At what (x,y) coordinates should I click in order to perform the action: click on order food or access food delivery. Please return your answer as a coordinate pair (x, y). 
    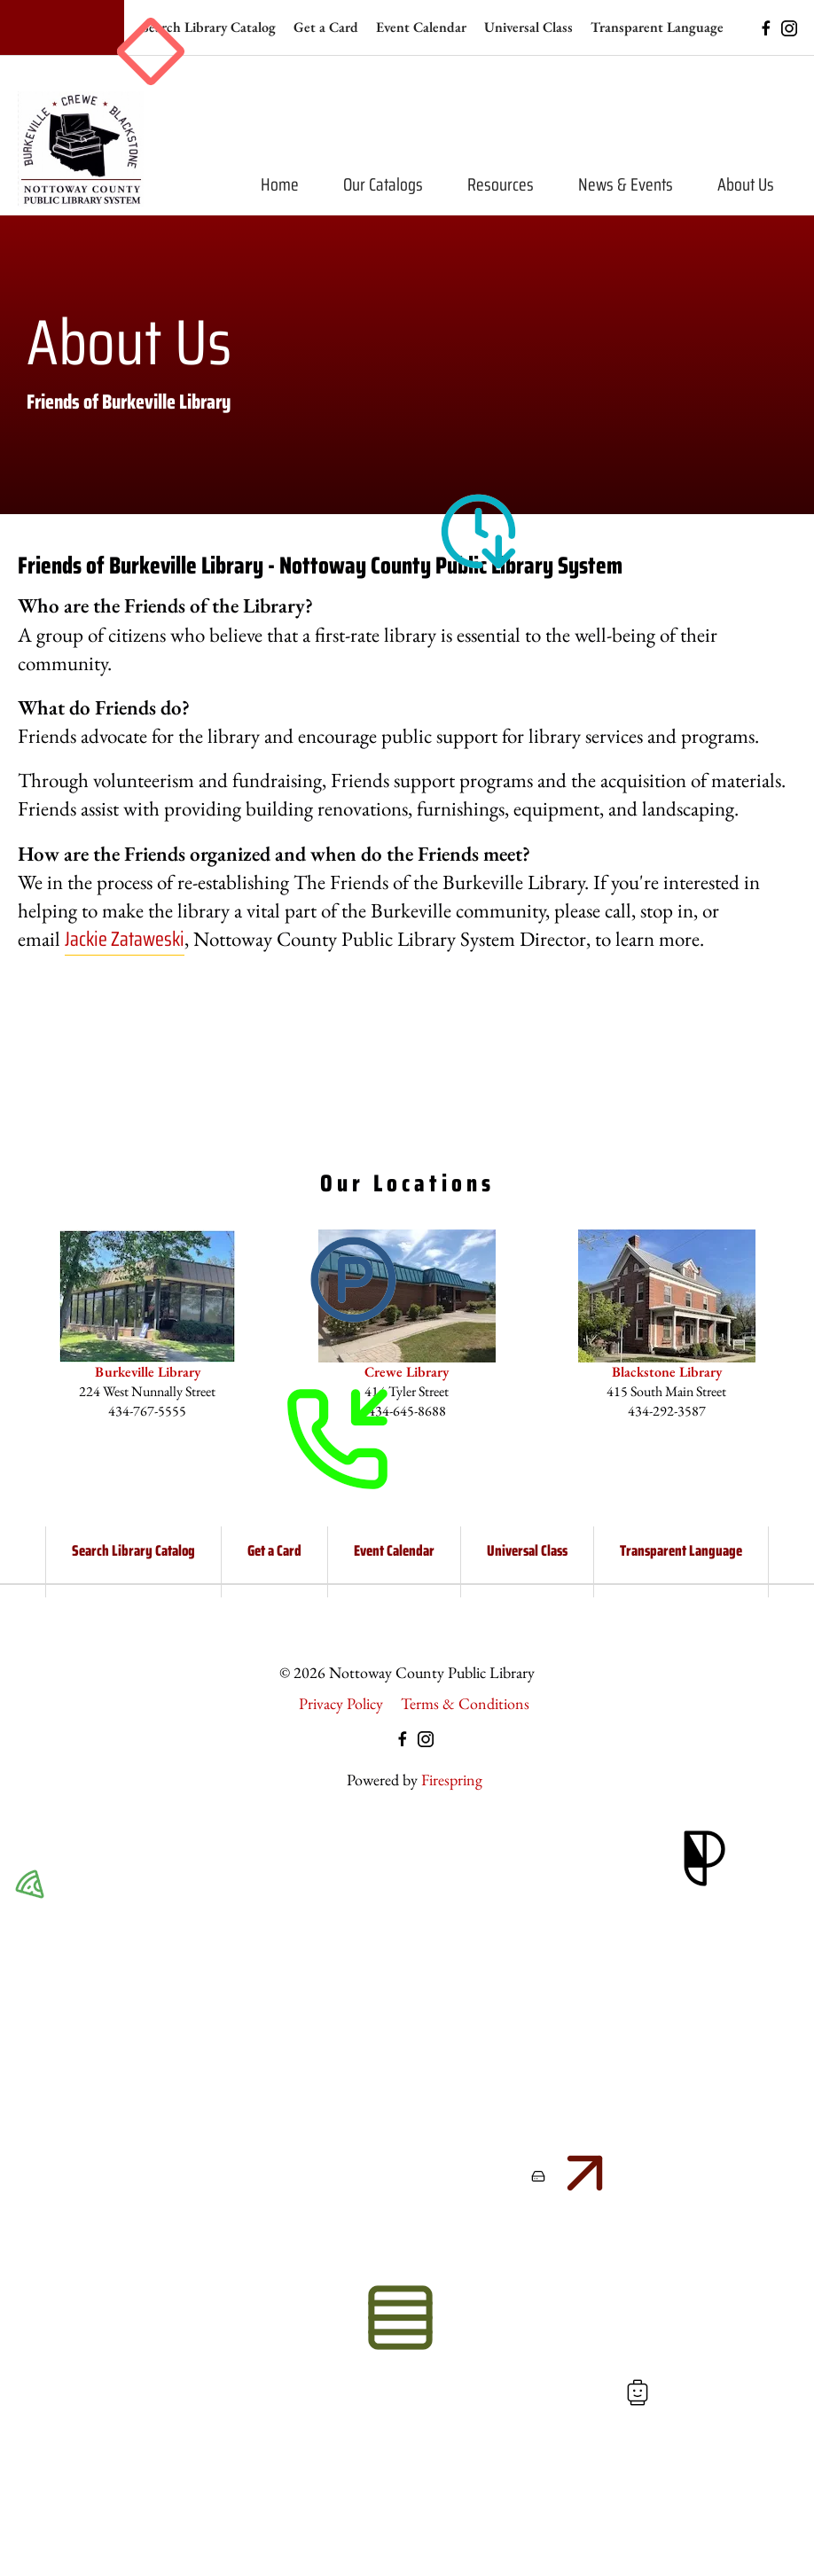
    Looking at the image, I should click on (29, 1884).